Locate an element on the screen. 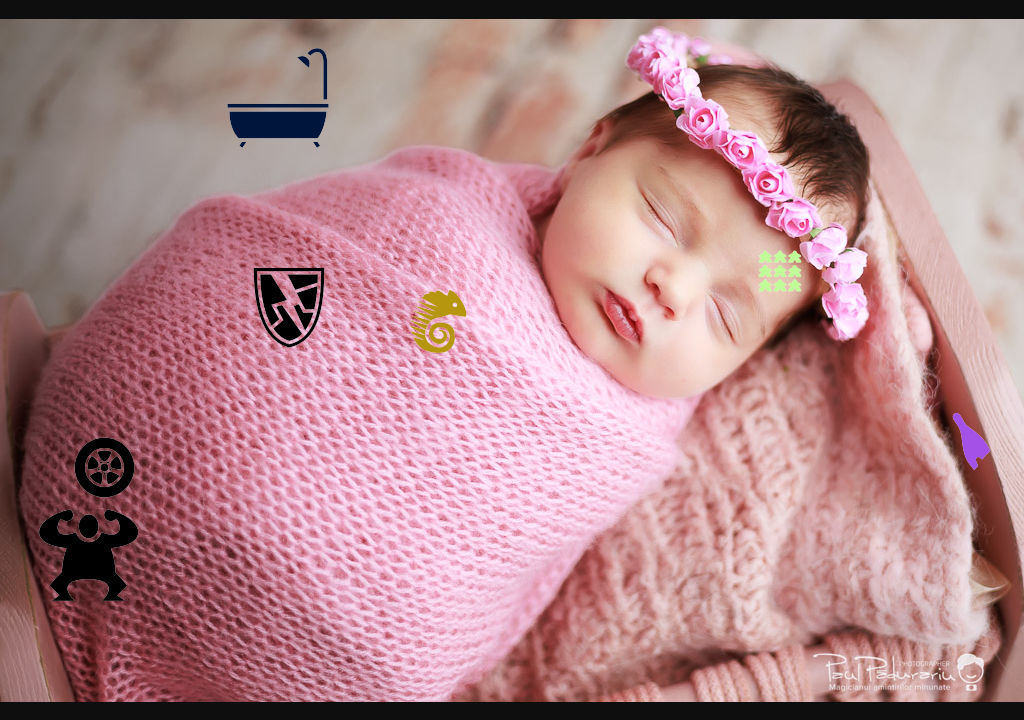 This screenshot has height=720, width=1024. toggle theme or appearance settings is located at coordinates (438, 321).